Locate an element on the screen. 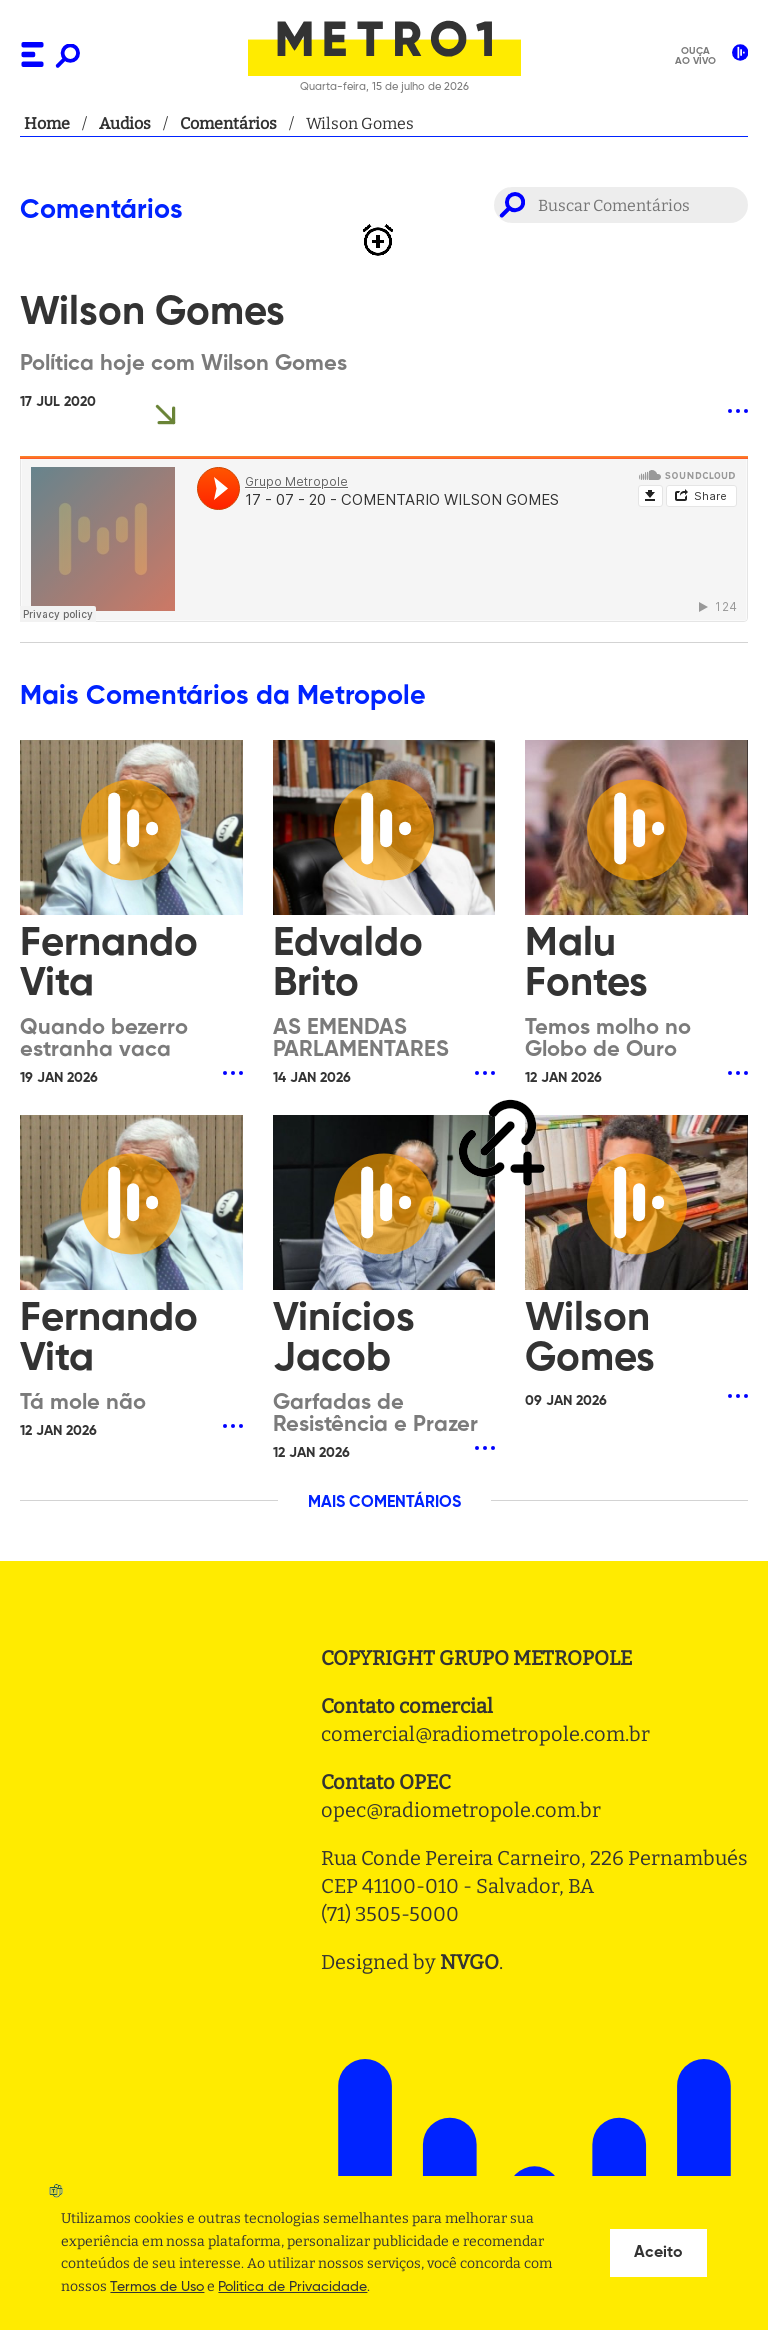 The width and height of the screenshot is (768, 2330). navigate to the next item diagonally is located at coordinates (165, 414).